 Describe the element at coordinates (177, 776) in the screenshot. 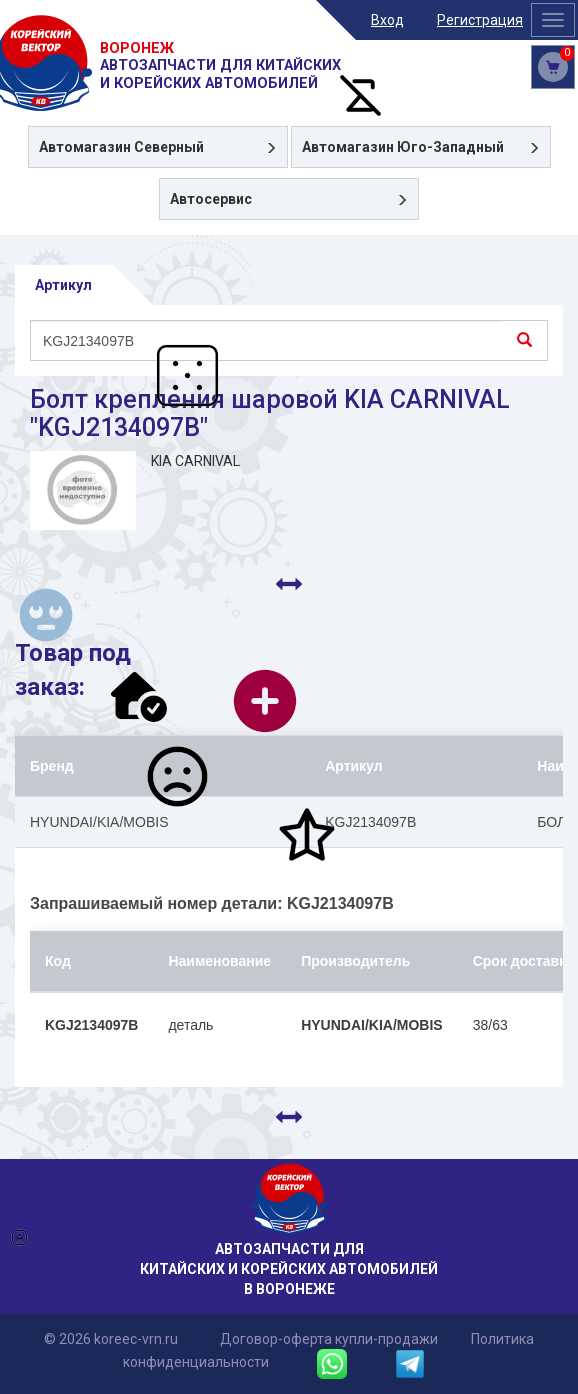

I see `indicates negative feedback or dissatisfaction` at that location.